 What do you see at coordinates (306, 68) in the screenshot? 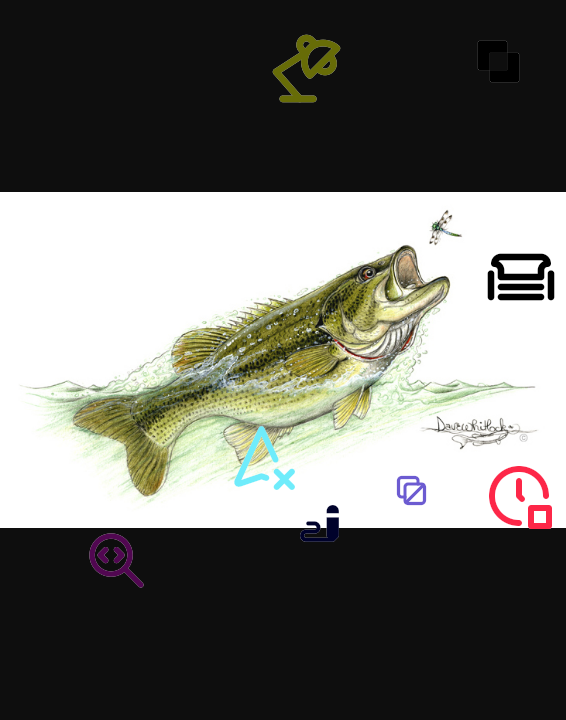
I see `toggle desk lamp or reading light` at bounding box center [306, 68].